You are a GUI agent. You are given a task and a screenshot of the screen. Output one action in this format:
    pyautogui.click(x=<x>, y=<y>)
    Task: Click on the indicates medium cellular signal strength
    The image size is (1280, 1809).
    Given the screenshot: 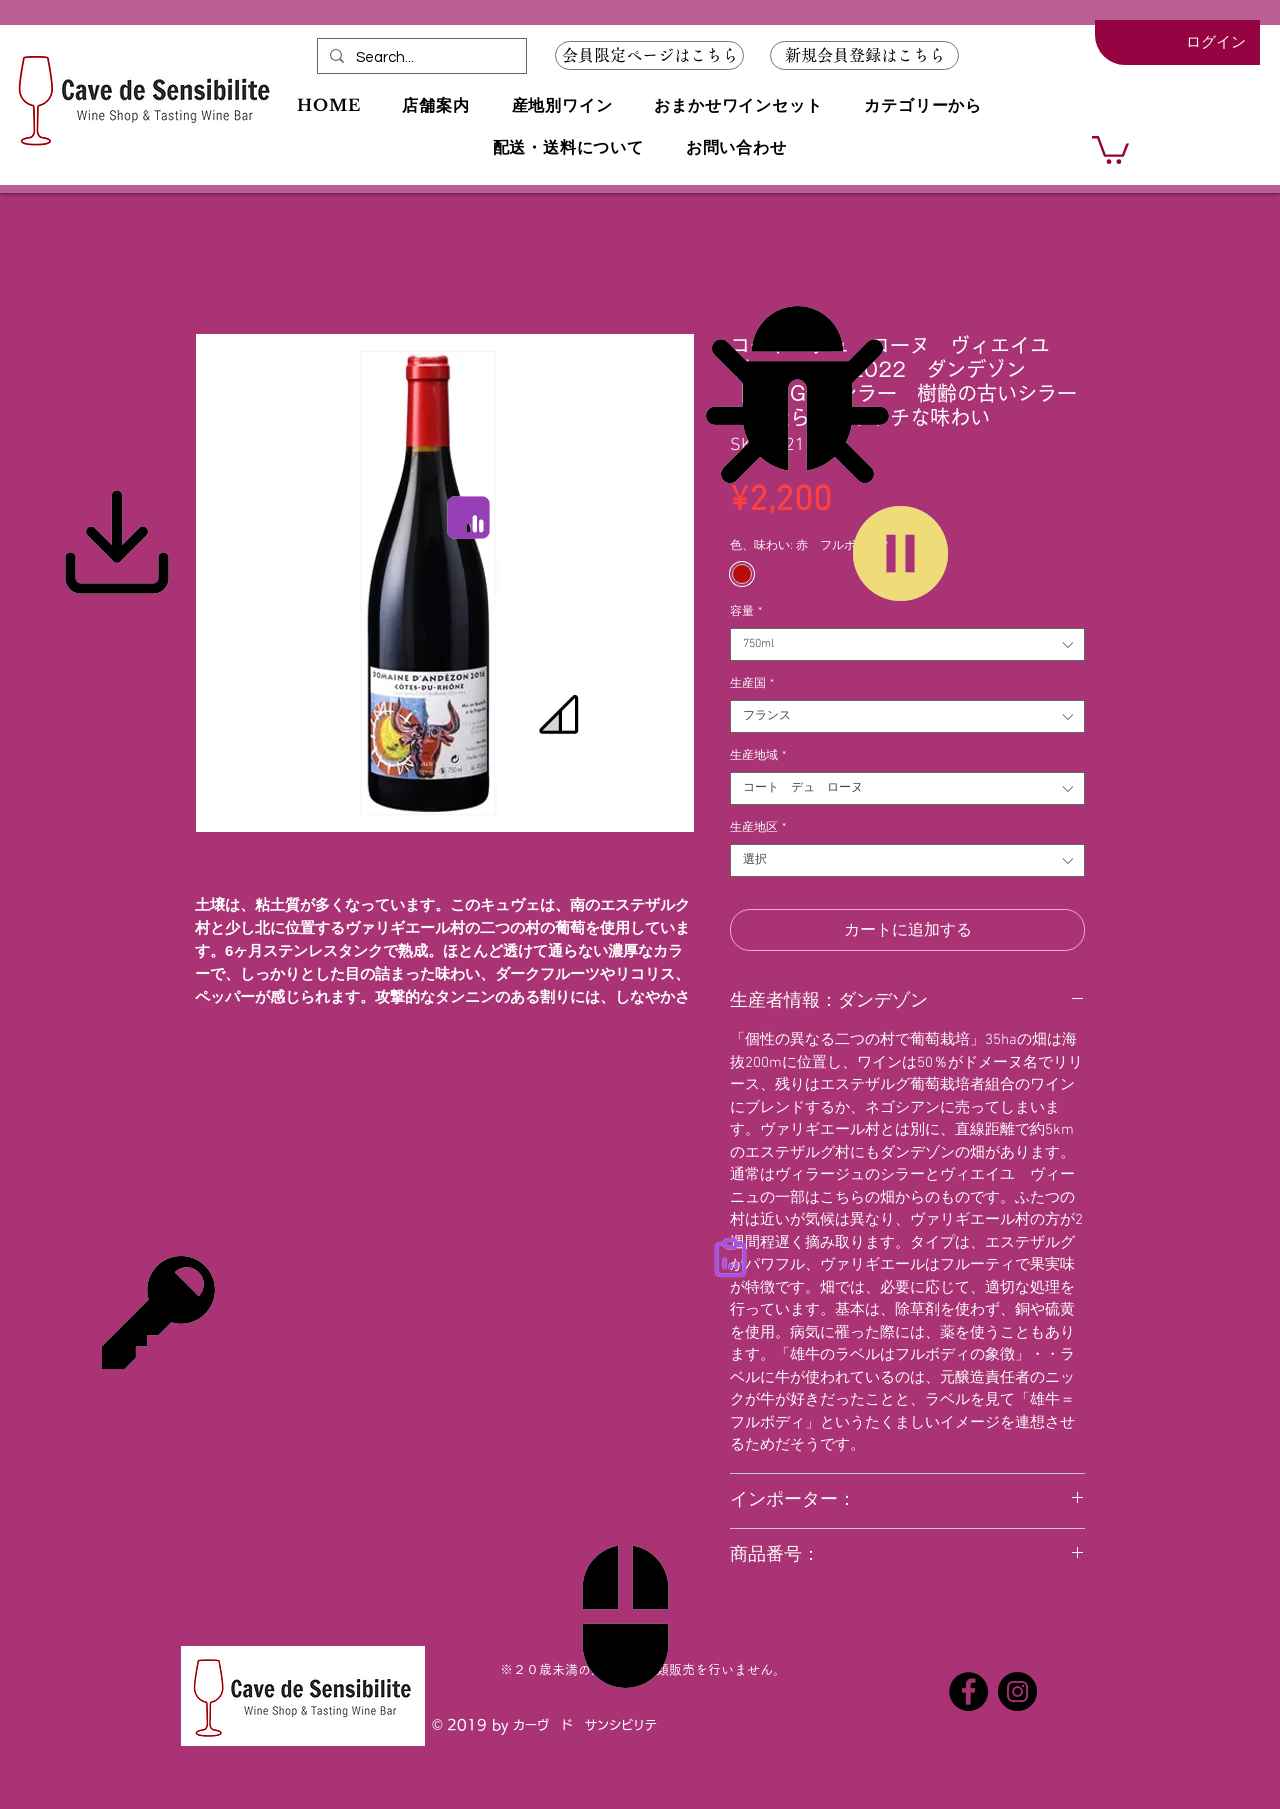 What is the action you would take?
    pyautogui.click(x=562, y=716)
    